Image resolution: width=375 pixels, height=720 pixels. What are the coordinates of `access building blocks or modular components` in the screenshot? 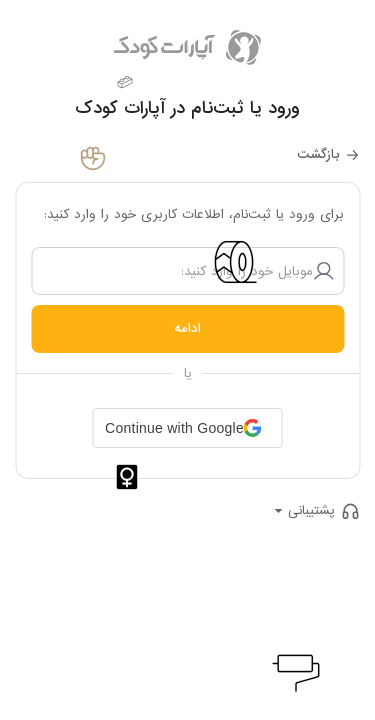 It's located at (125, 82).